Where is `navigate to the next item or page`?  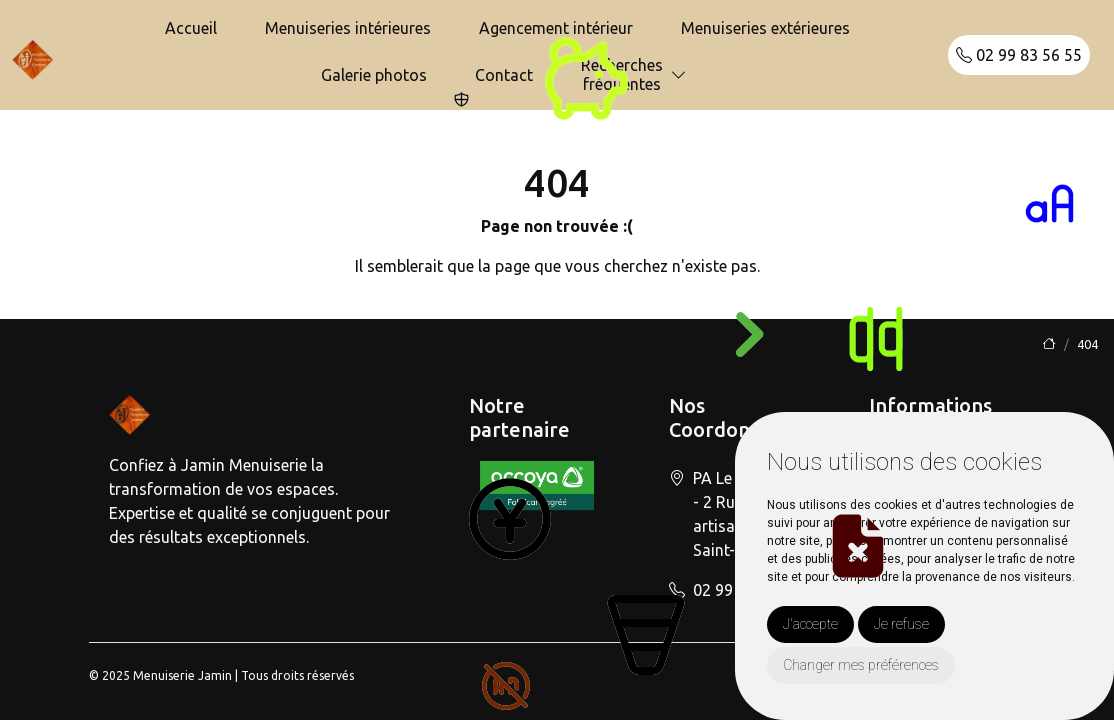
navigate to the next item or page is located at coordinates (747, 334).